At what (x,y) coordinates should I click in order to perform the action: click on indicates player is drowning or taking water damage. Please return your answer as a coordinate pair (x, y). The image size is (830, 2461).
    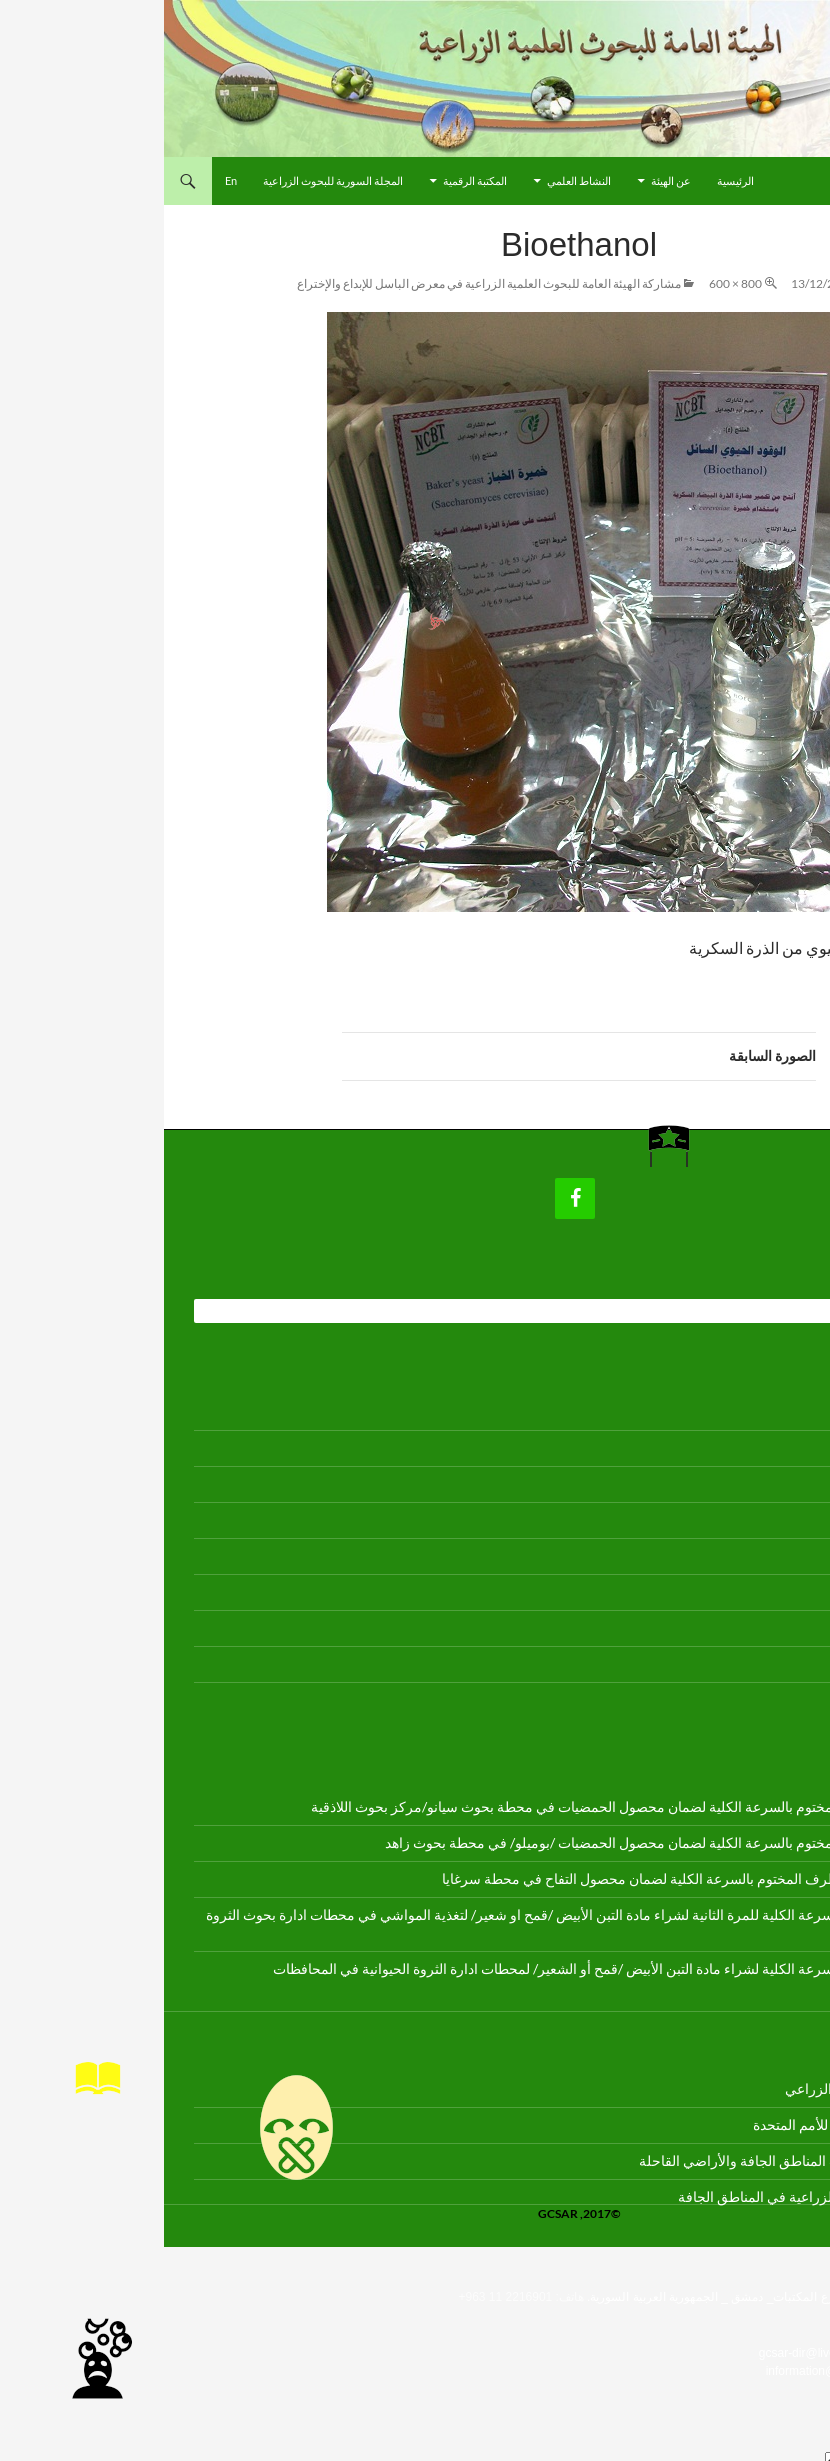
    Looking at the image, I should click on (98, 2359).